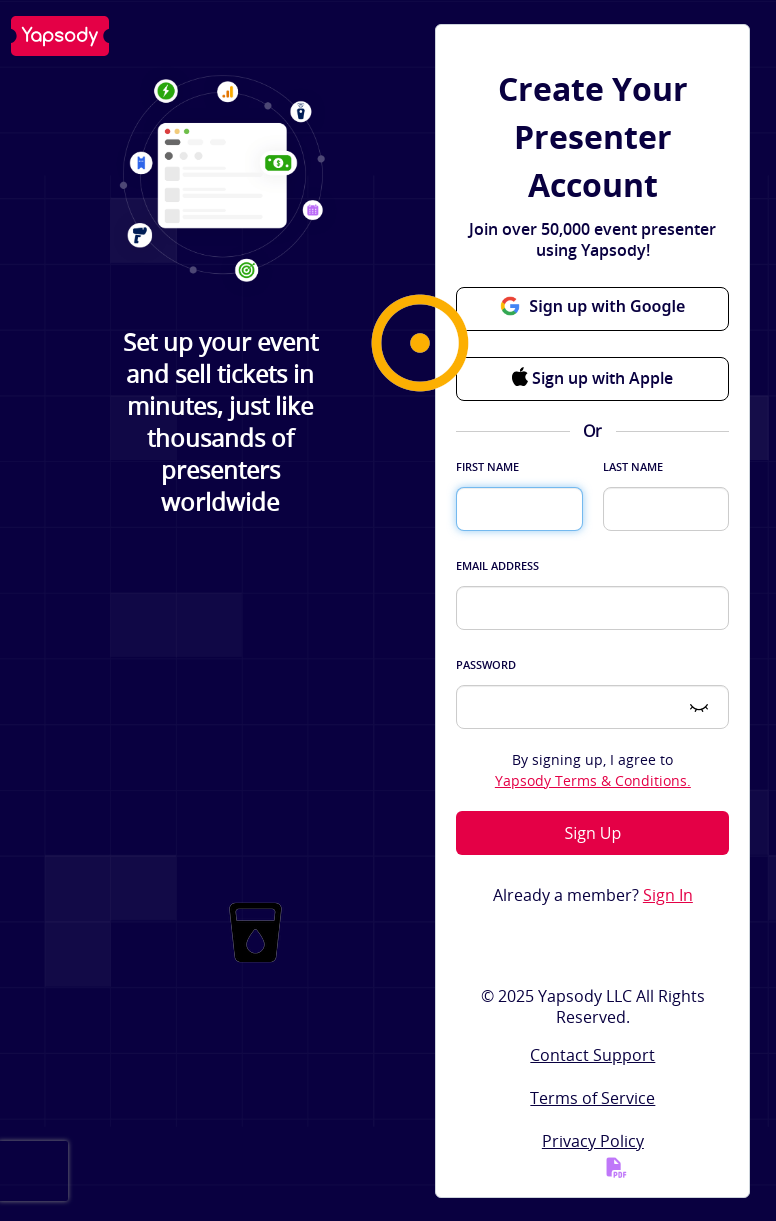  Describe the element at coordinates (255, 932) in the screenshot. I see `find nearby drink or beverage locations` at that location.